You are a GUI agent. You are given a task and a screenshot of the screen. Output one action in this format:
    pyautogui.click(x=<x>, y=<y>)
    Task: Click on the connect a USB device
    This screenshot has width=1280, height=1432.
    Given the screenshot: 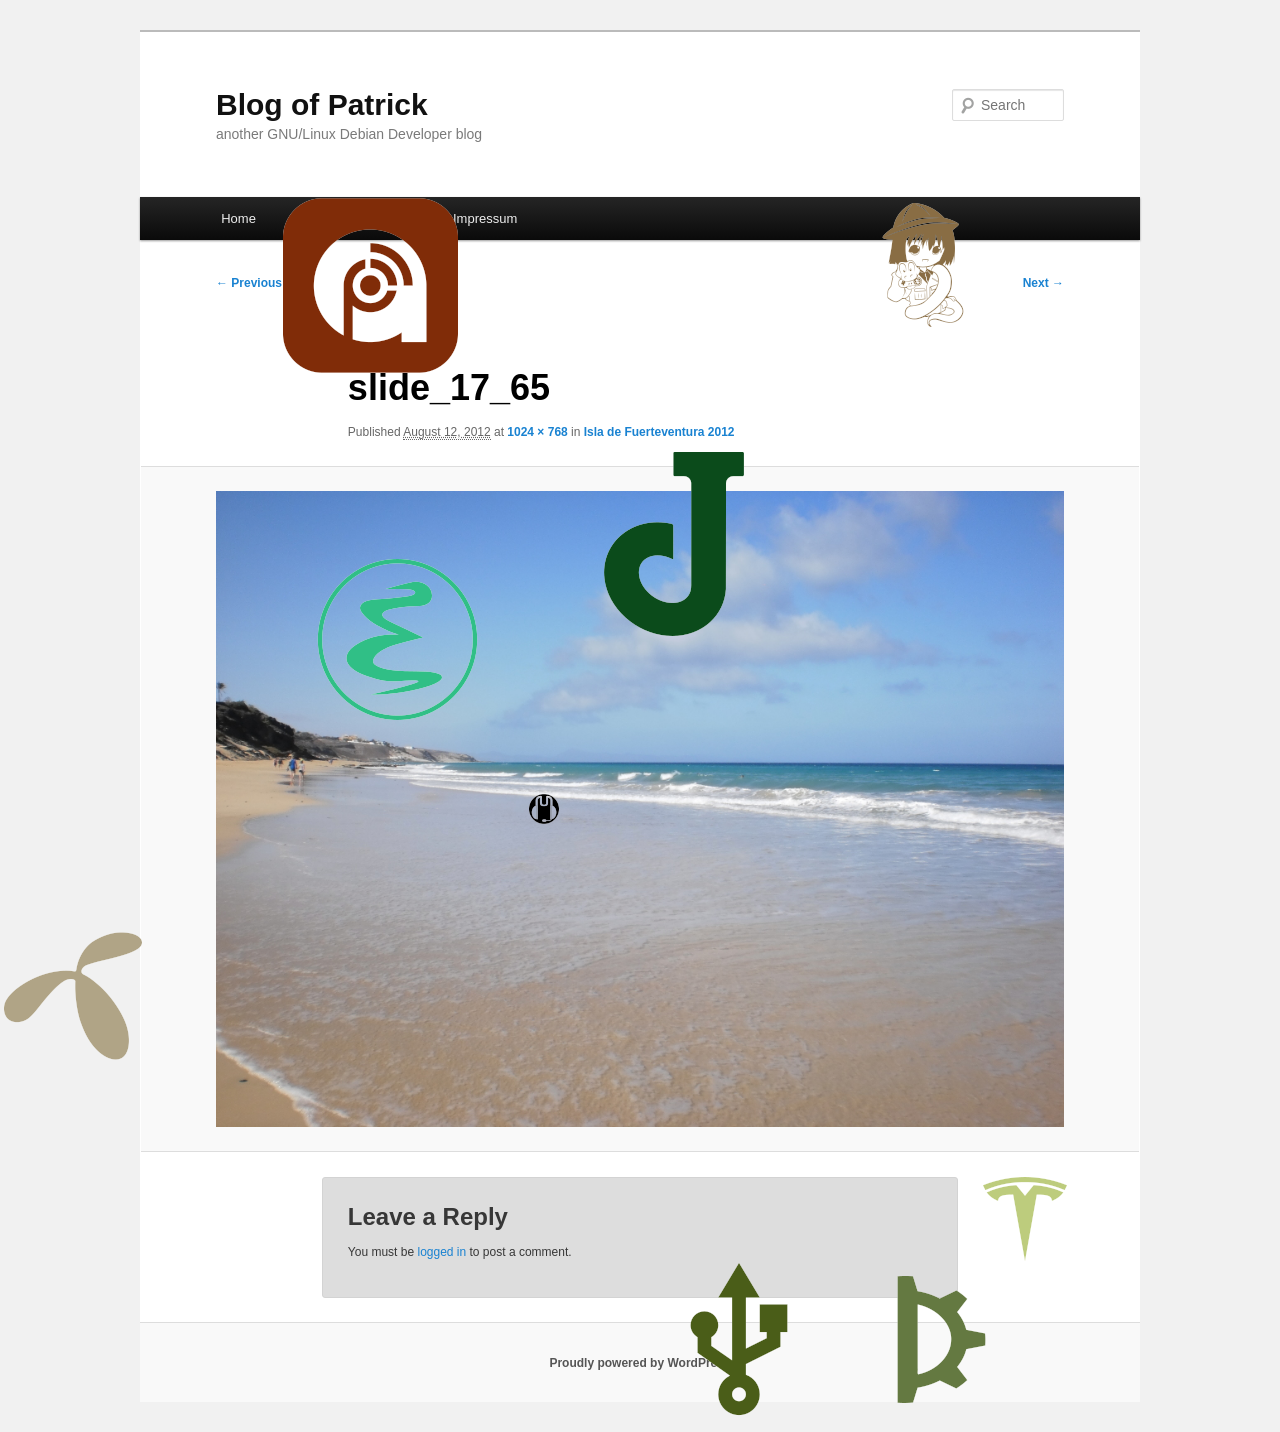 What is the action you would take?
    pyautogui.click(x=739, y=1339)
    